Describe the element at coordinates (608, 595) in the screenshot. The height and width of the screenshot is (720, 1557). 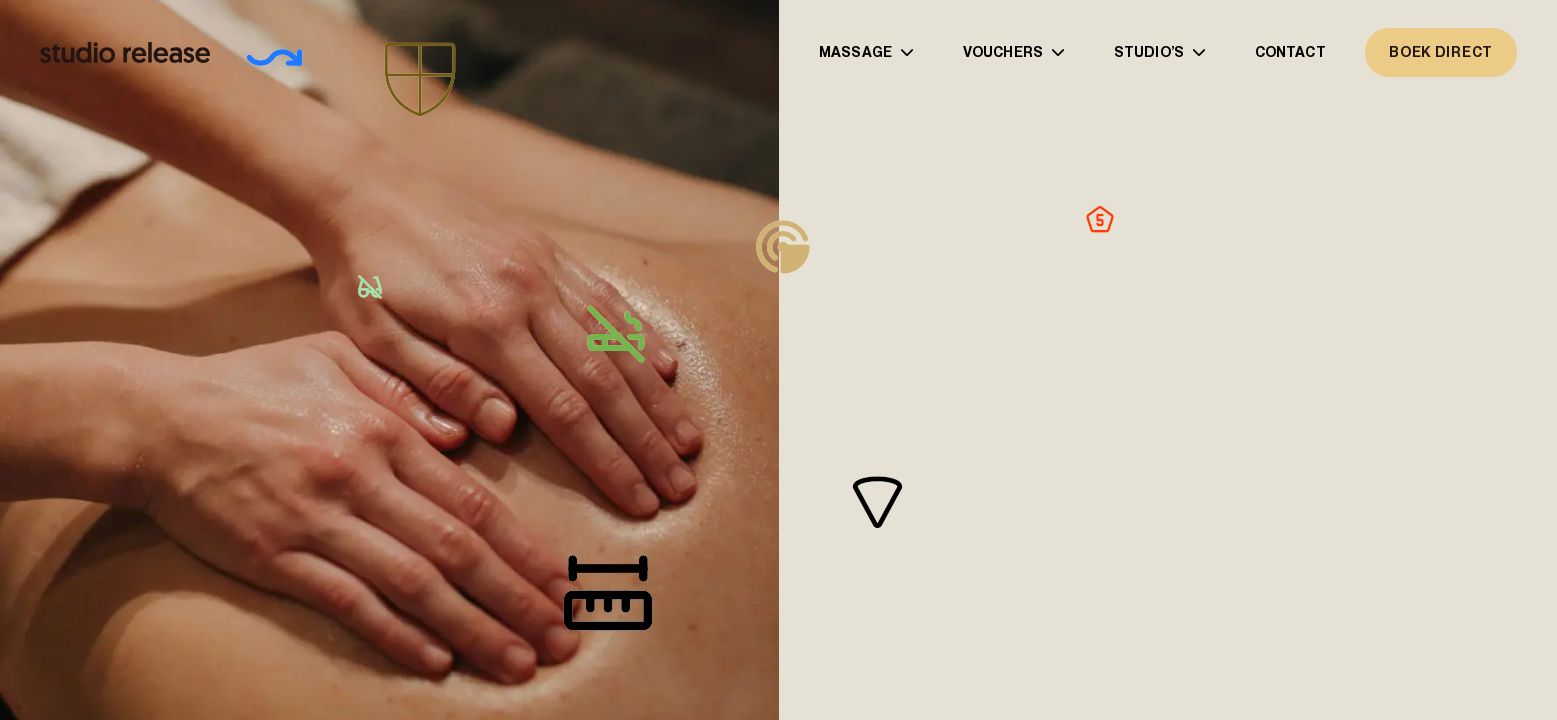
I see `measure dimensions or distance` at that location.